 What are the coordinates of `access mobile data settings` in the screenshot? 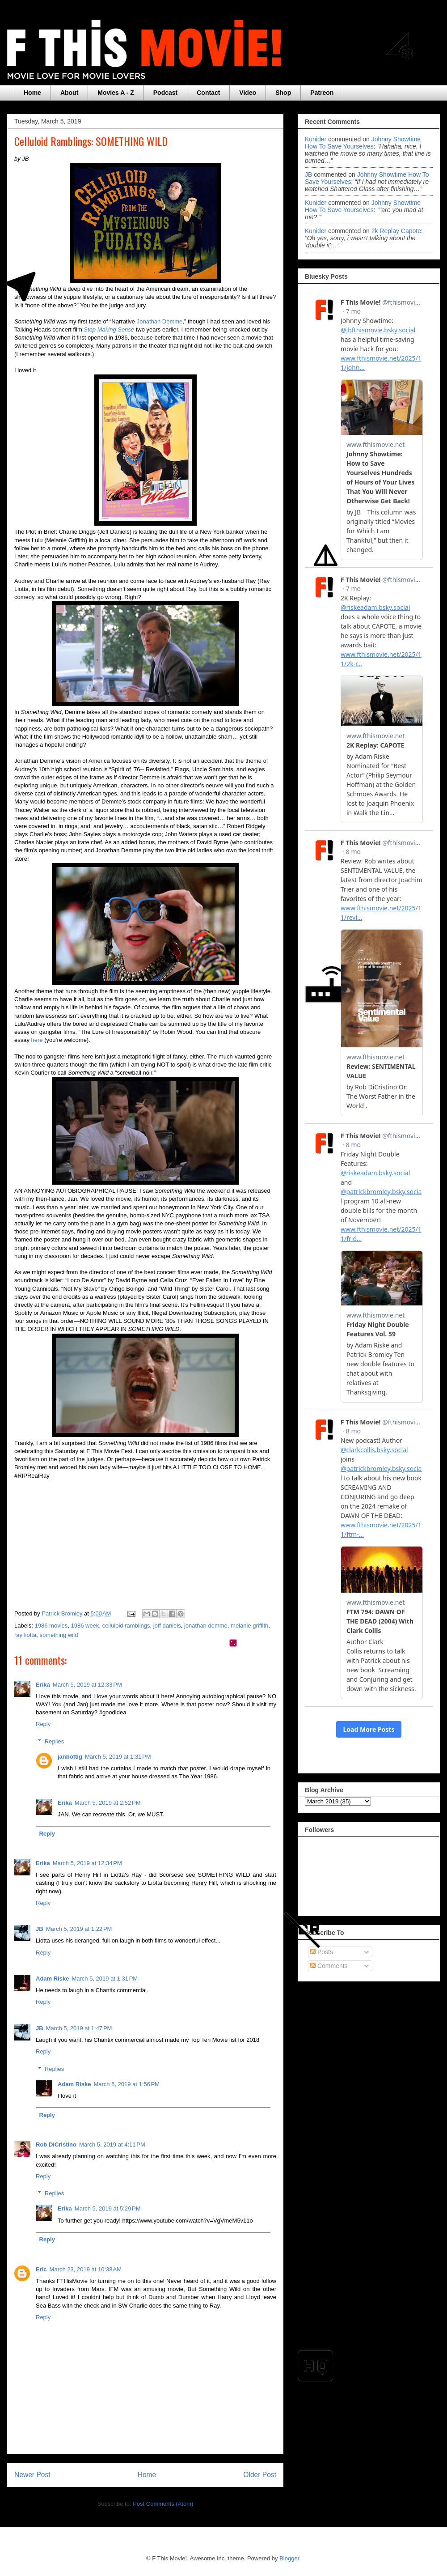 It's located at (400, 46).